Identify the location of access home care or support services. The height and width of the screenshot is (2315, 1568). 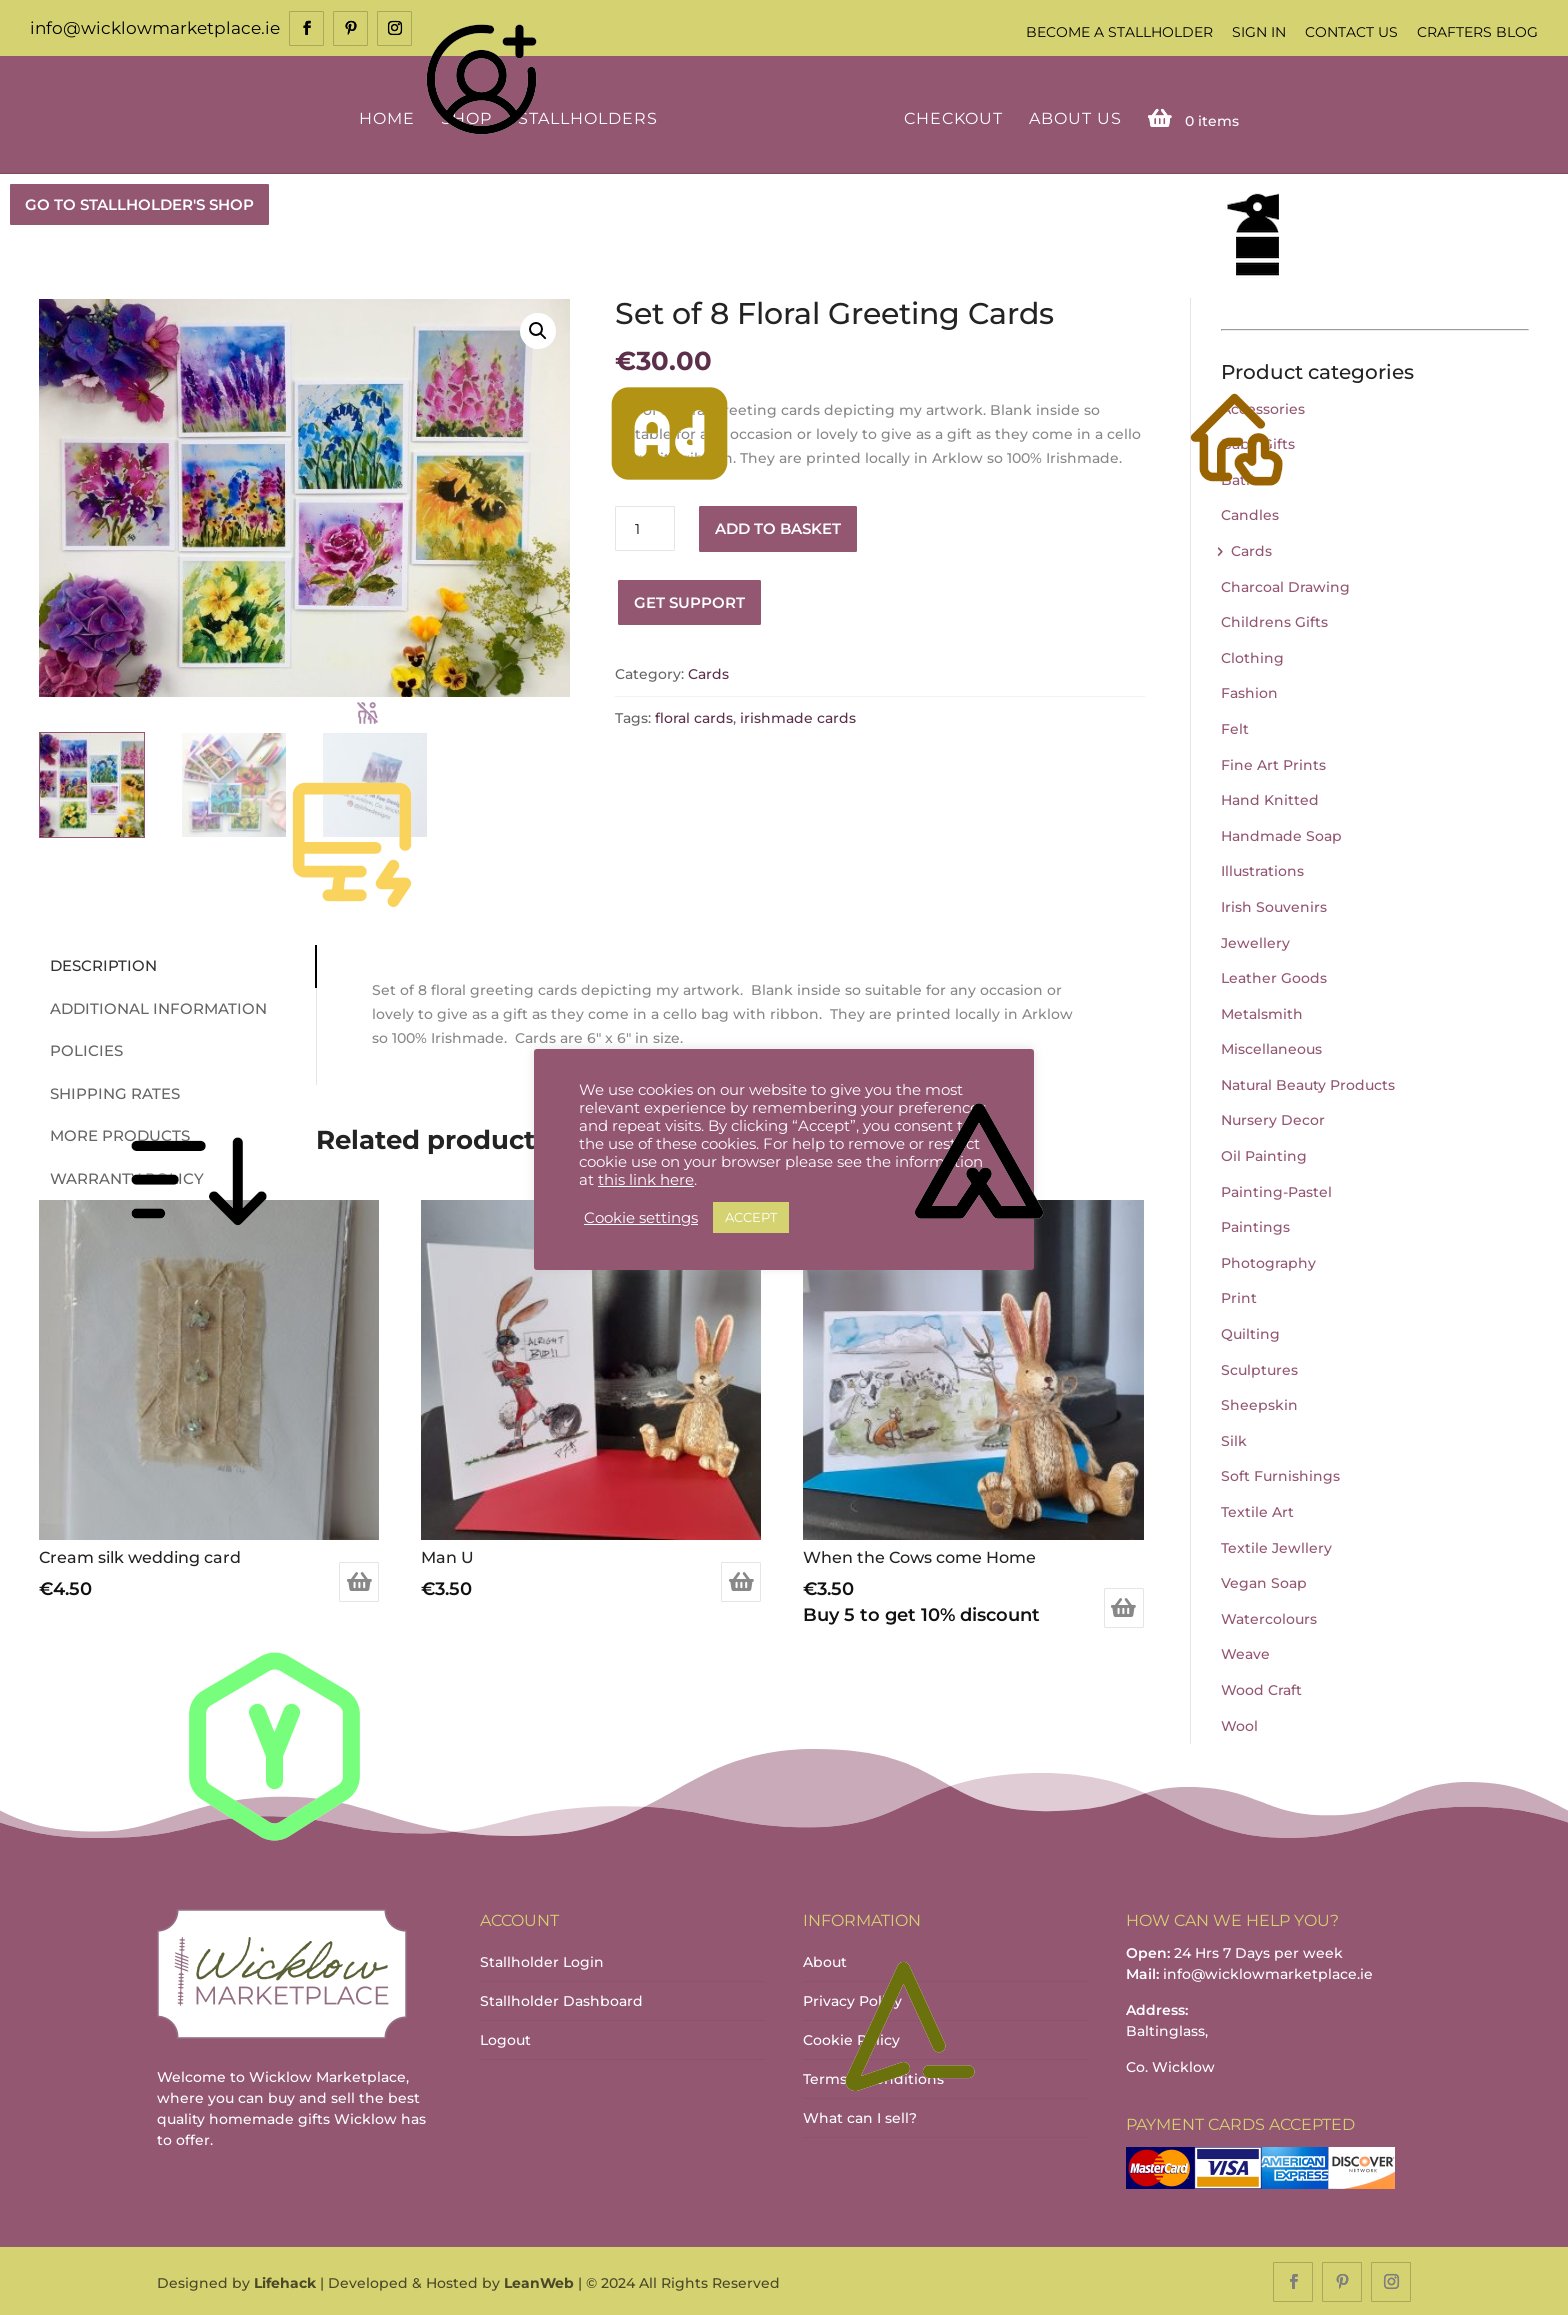
(1234, 437).